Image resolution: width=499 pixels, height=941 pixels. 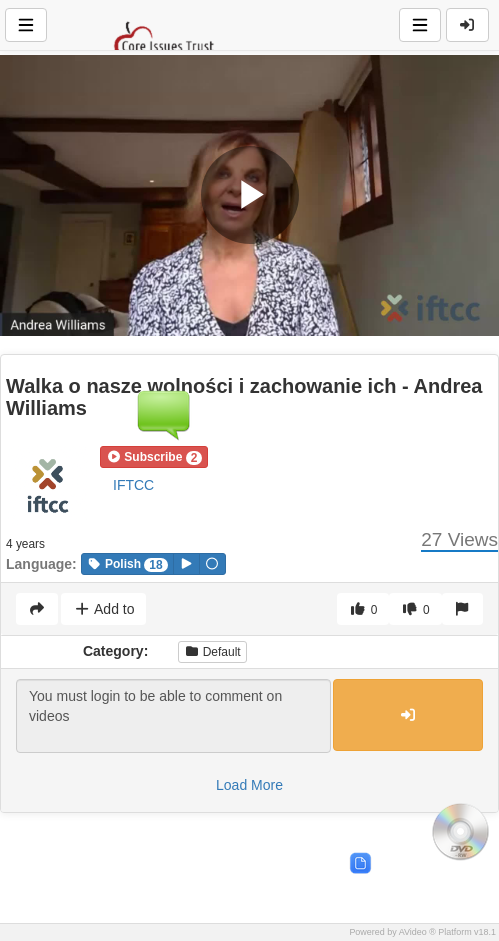 What do you see at coordinates (360, 863) in the screenshot?
I see `open document preferences` at bounding box center [360, 863].